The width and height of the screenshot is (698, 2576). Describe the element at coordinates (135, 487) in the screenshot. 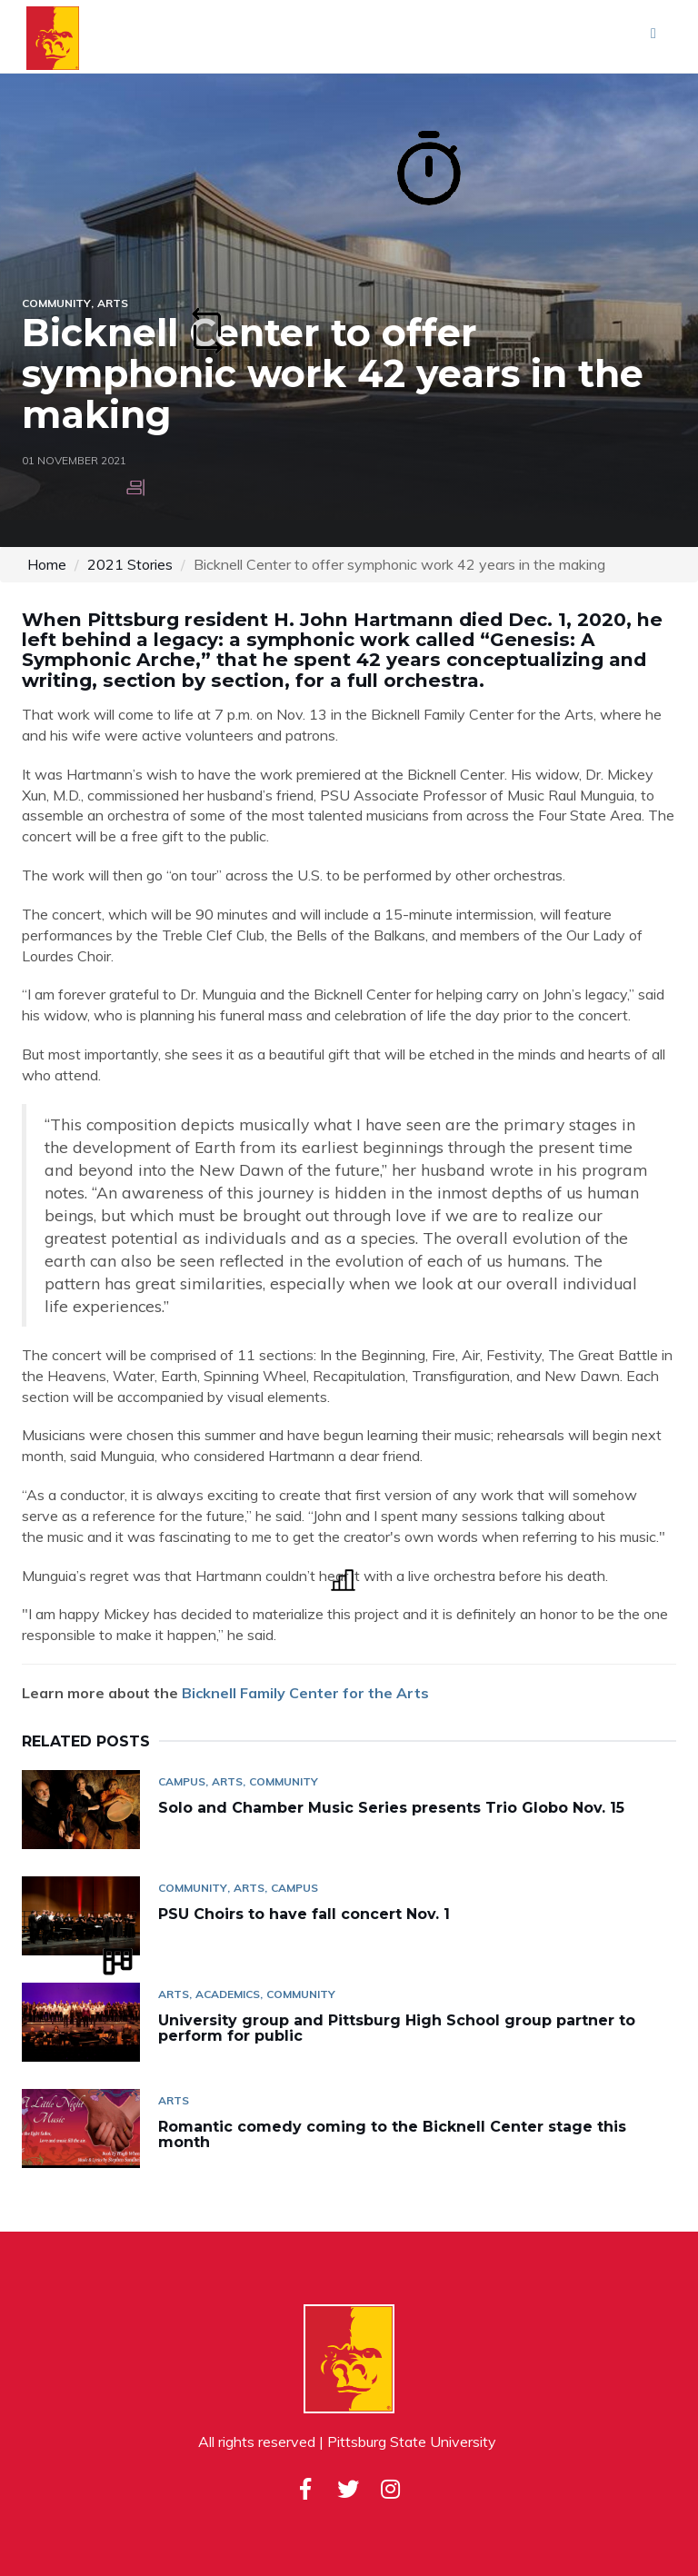

I see `align text to the right` at that location.